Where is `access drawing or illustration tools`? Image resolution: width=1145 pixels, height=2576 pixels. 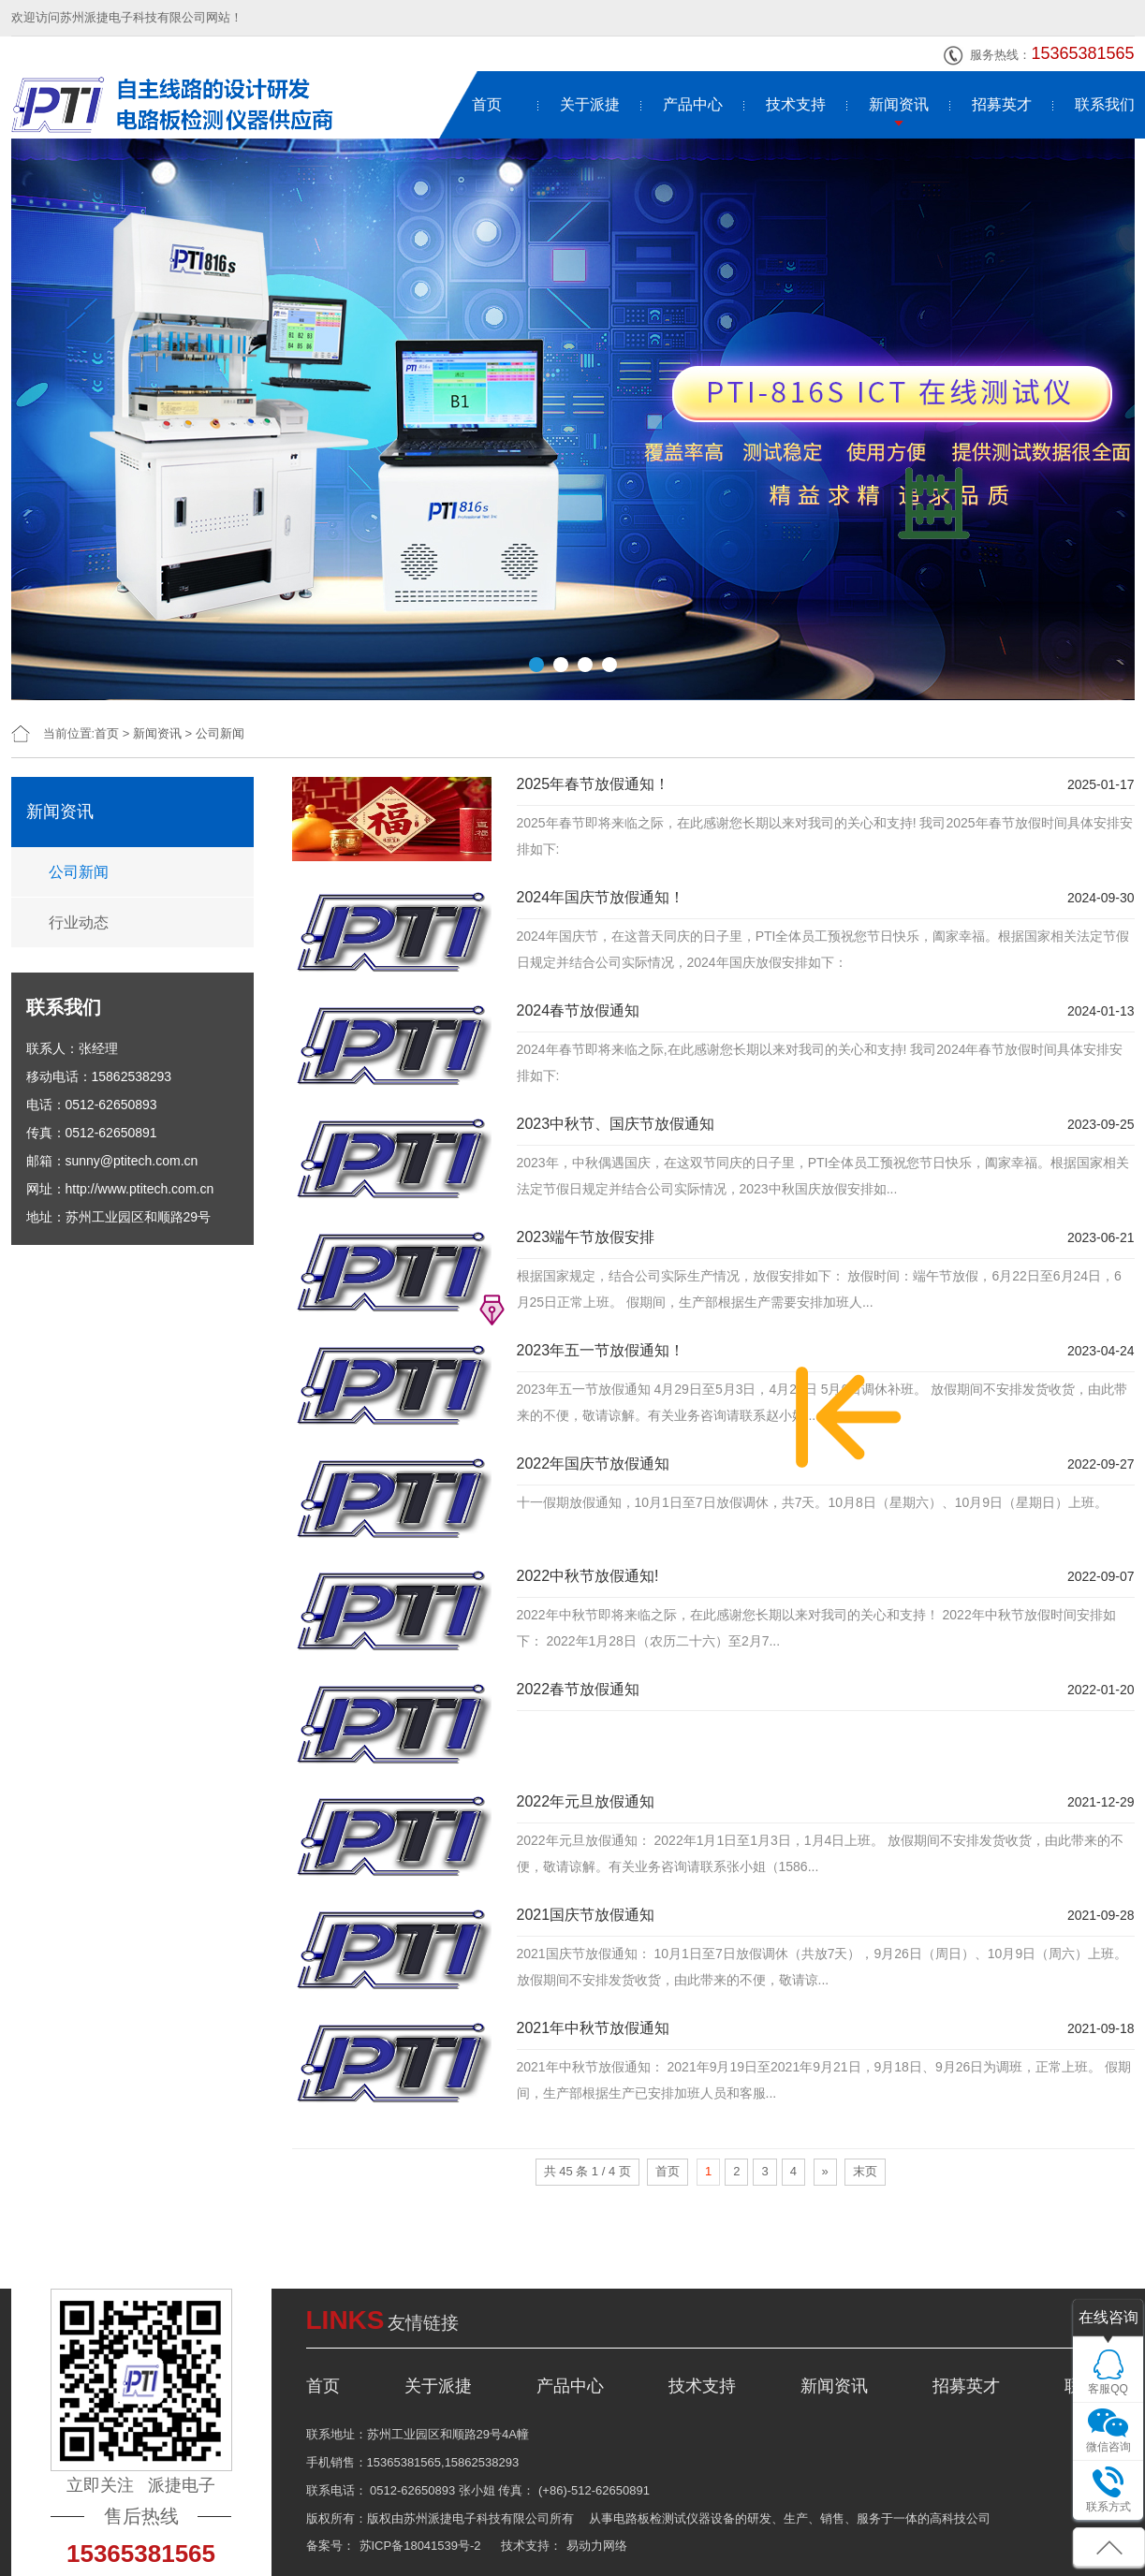
access drawing or illustration tools is located at coordinates (492, 1309).